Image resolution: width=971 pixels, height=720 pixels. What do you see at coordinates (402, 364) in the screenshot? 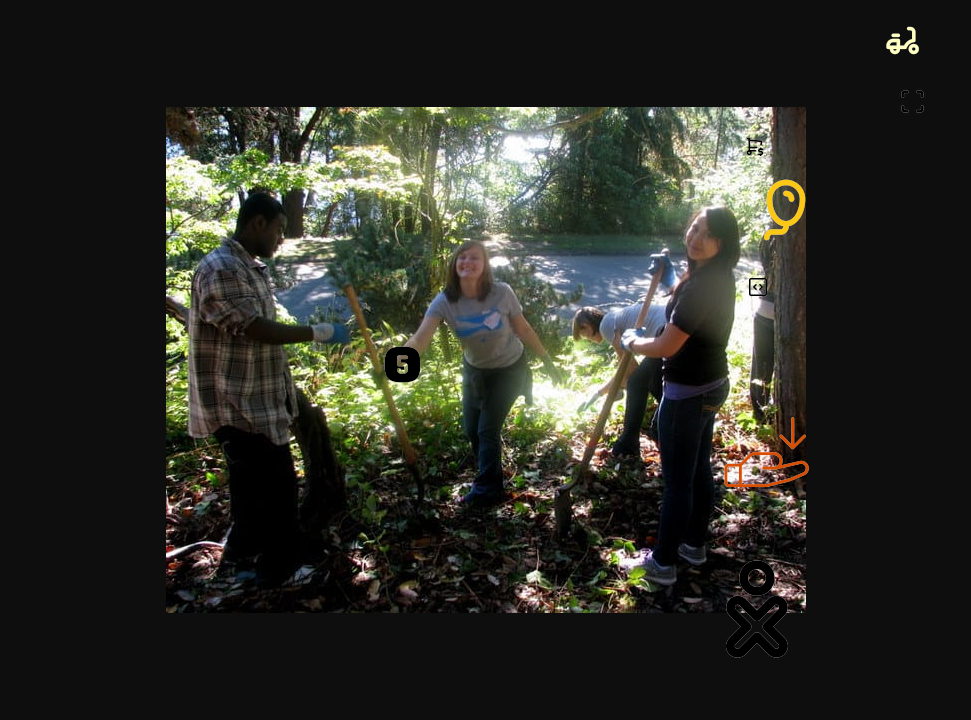
I see `indicates step 5 in a numbered sequence` at bounding box center [402, 364].